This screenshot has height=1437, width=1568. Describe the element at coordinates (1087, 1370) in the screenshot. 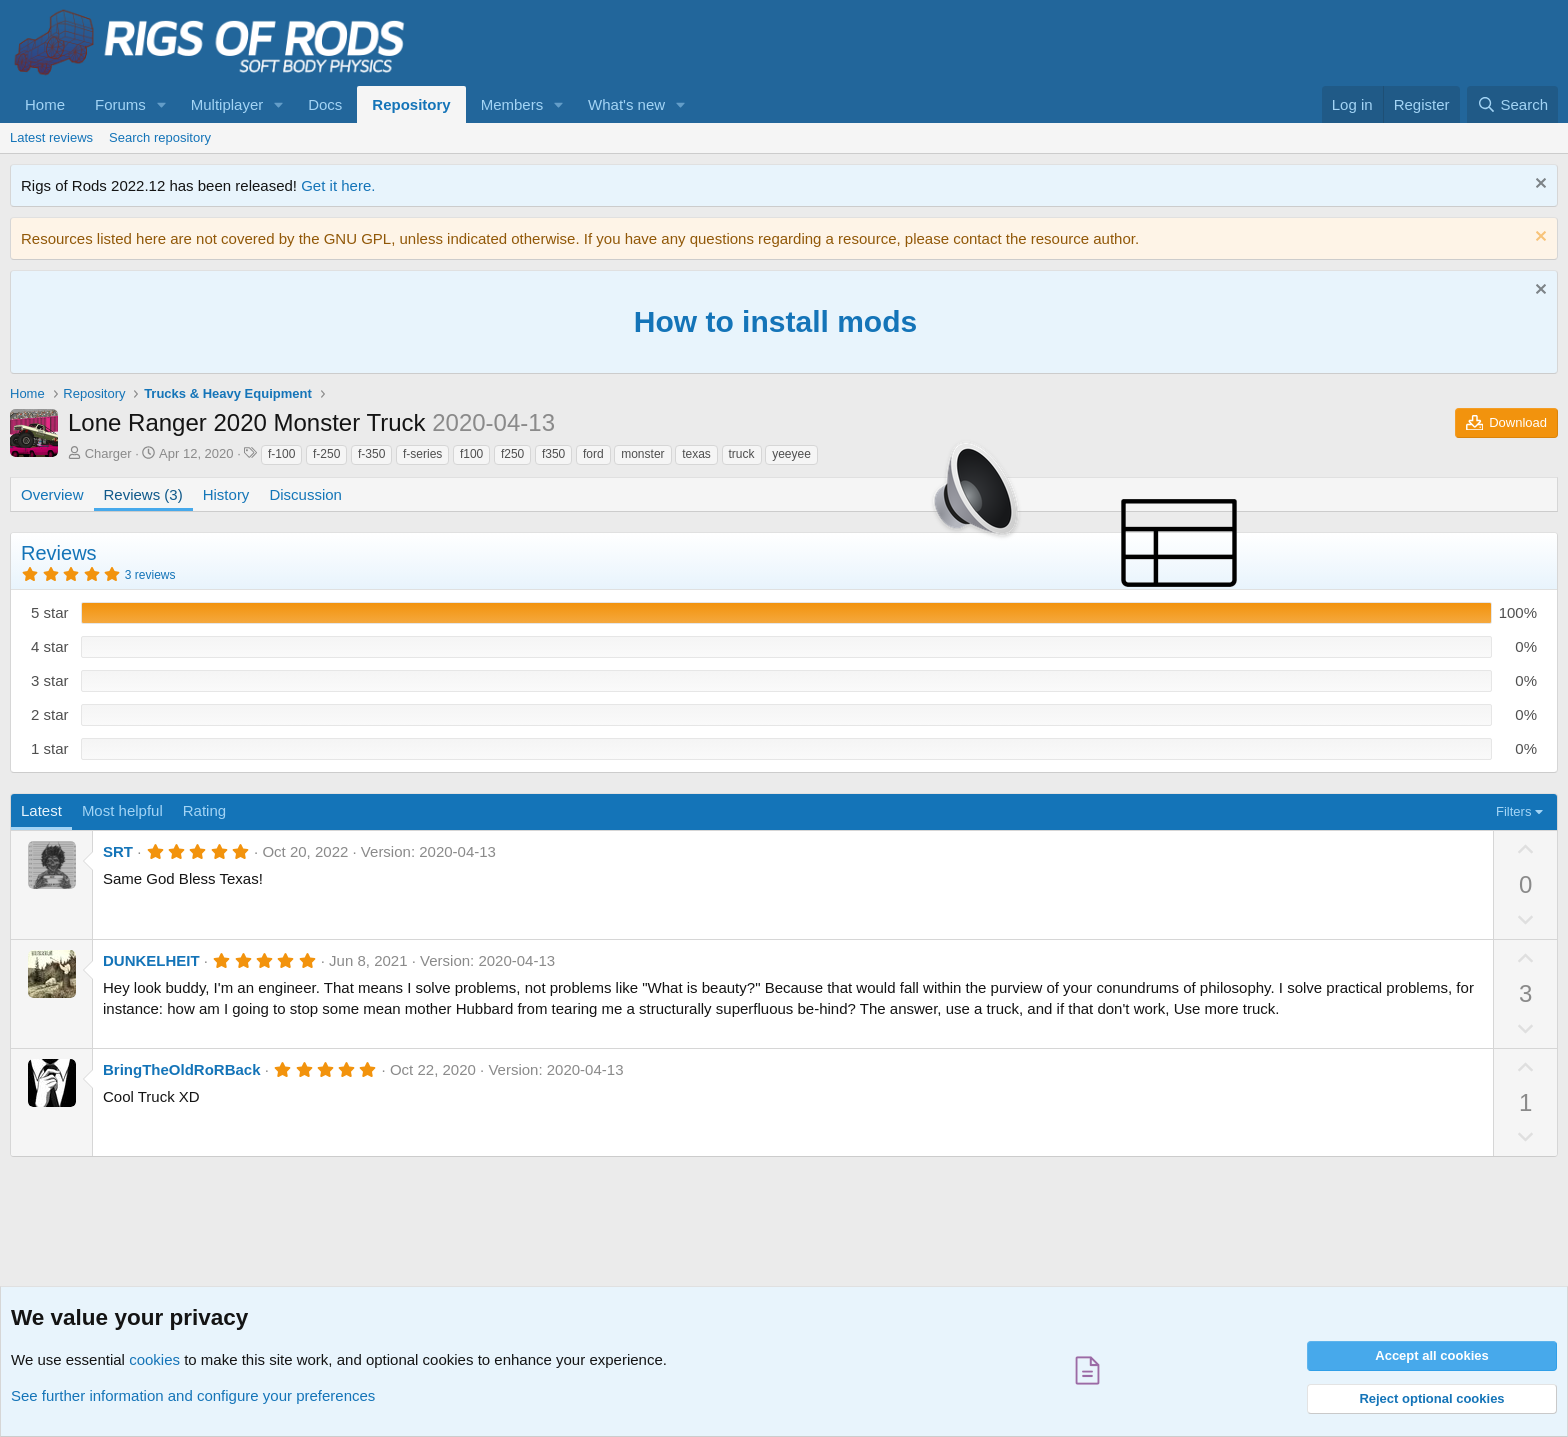

I see `view document or text file` at that location.